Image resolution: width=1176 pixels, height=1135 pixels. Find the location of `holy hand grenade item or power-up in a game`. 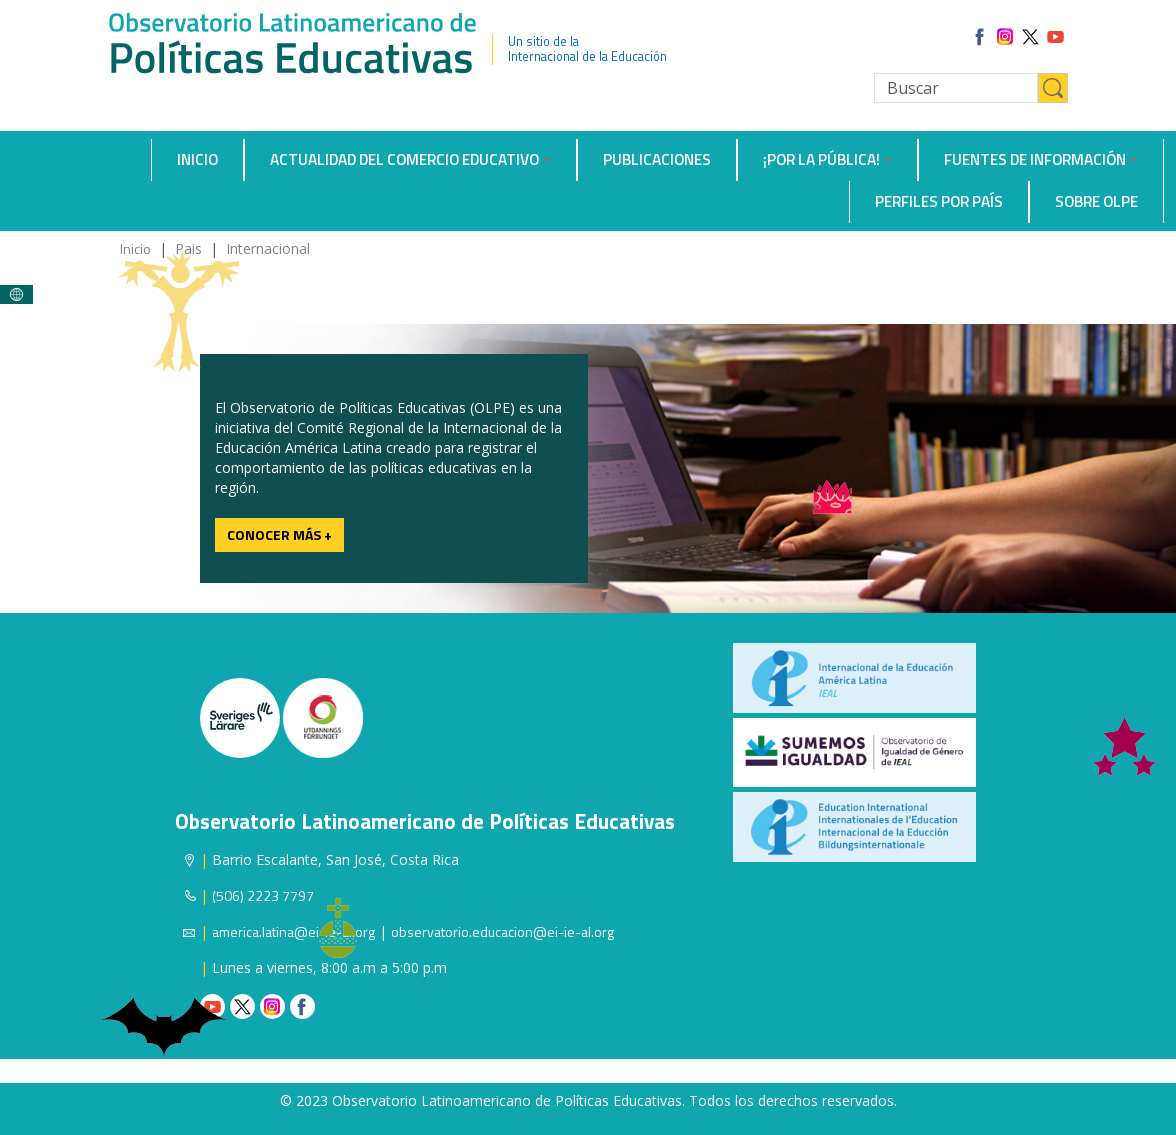

holy hand grenade item or power-up in a game is located at coordinates (338, 928).